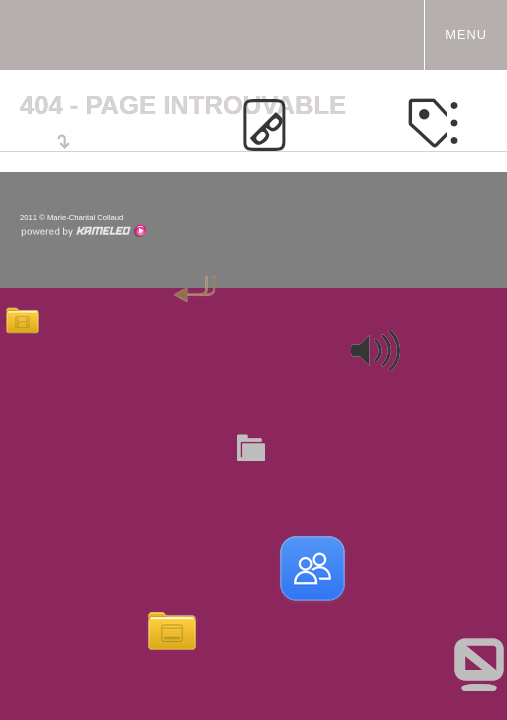  I want to click on open the documents app, so click(266, 125).